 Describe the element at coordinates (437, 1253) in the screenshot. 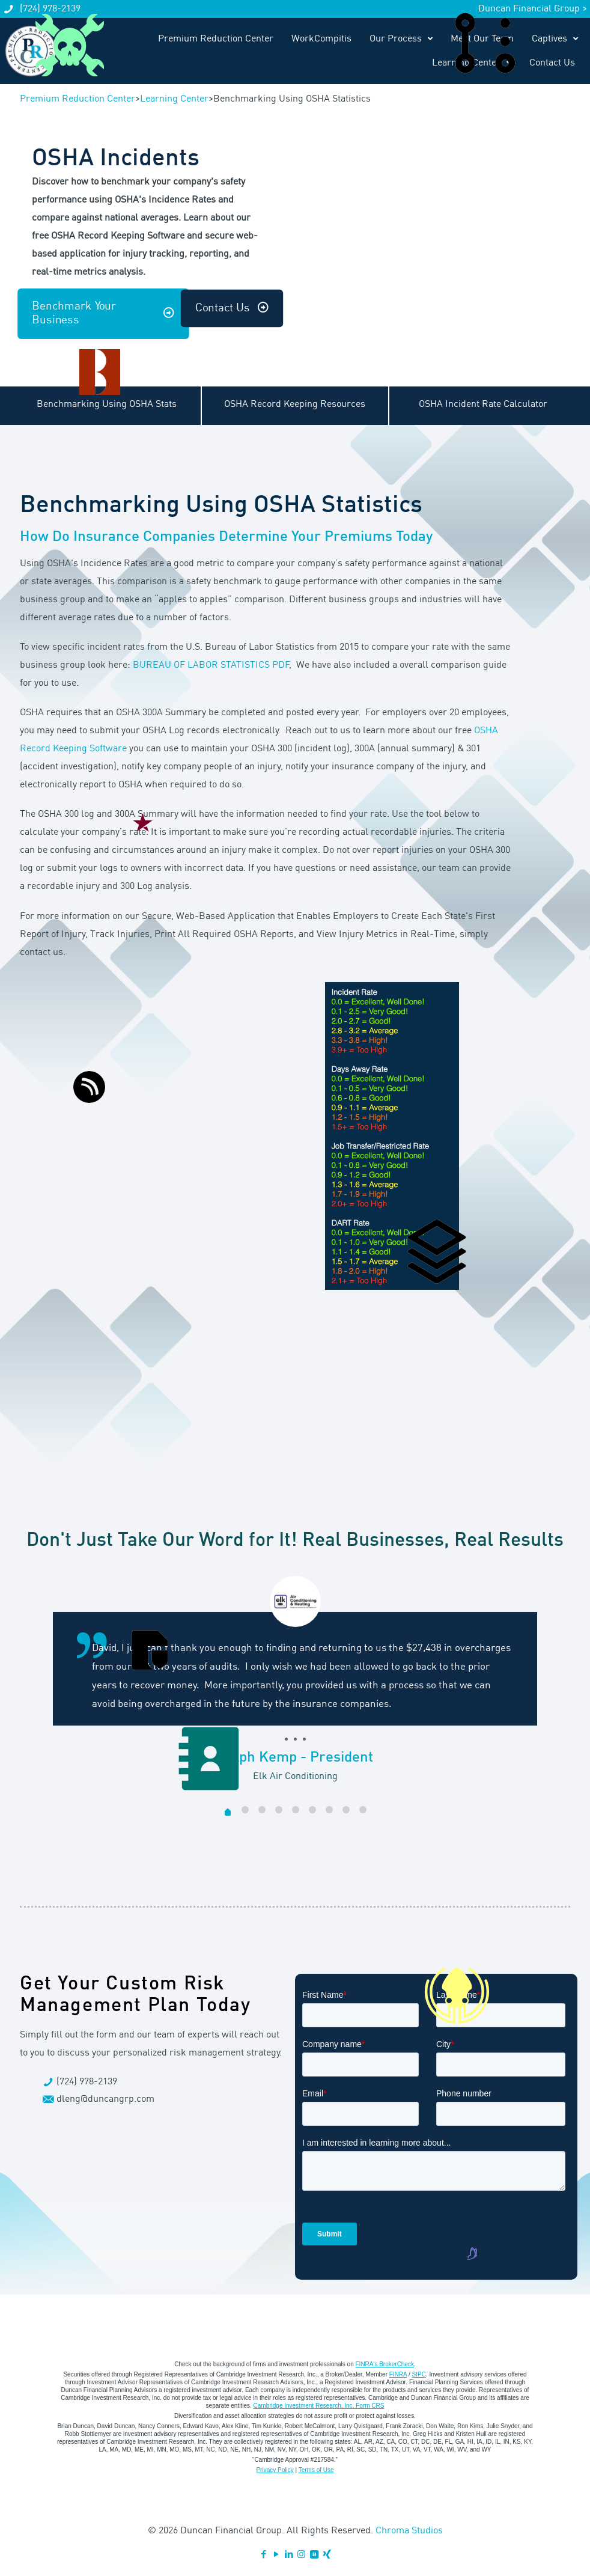

I see `view stacked layers or content` at that location.